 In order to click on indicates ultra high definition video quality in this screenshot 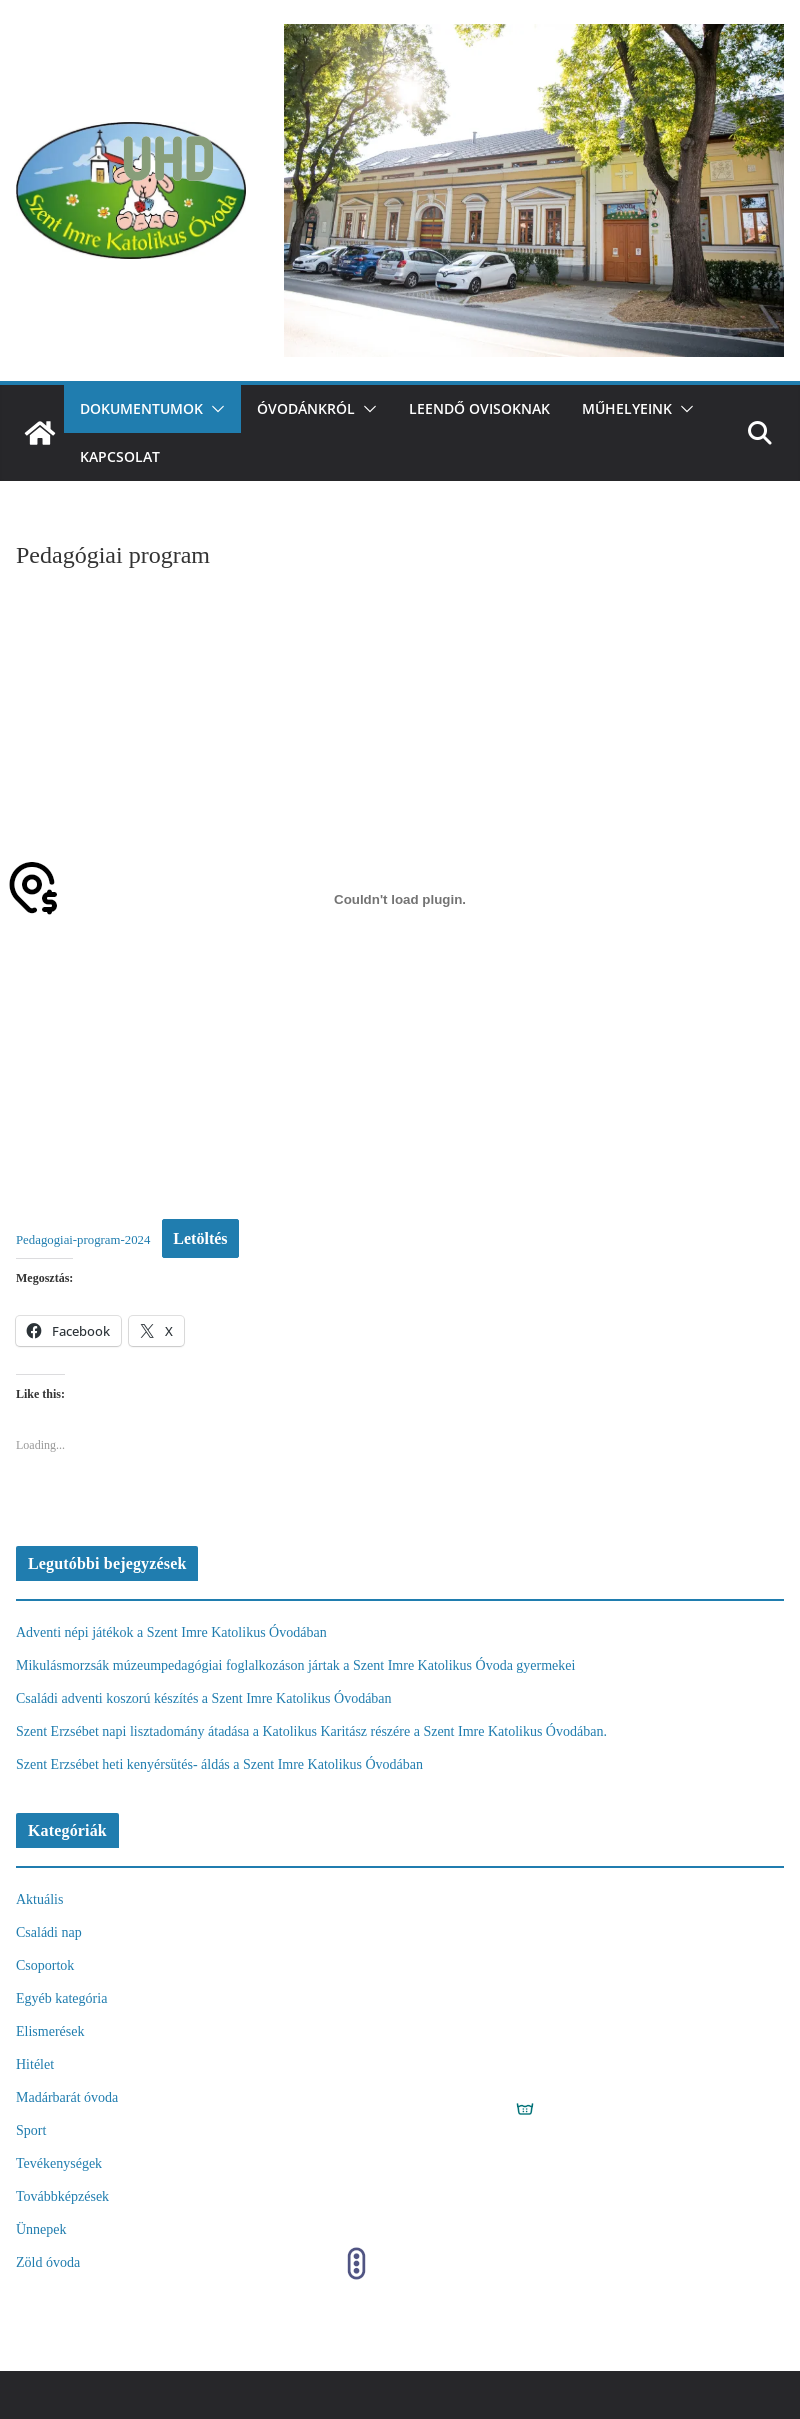, I will do `click(168, 158)`.